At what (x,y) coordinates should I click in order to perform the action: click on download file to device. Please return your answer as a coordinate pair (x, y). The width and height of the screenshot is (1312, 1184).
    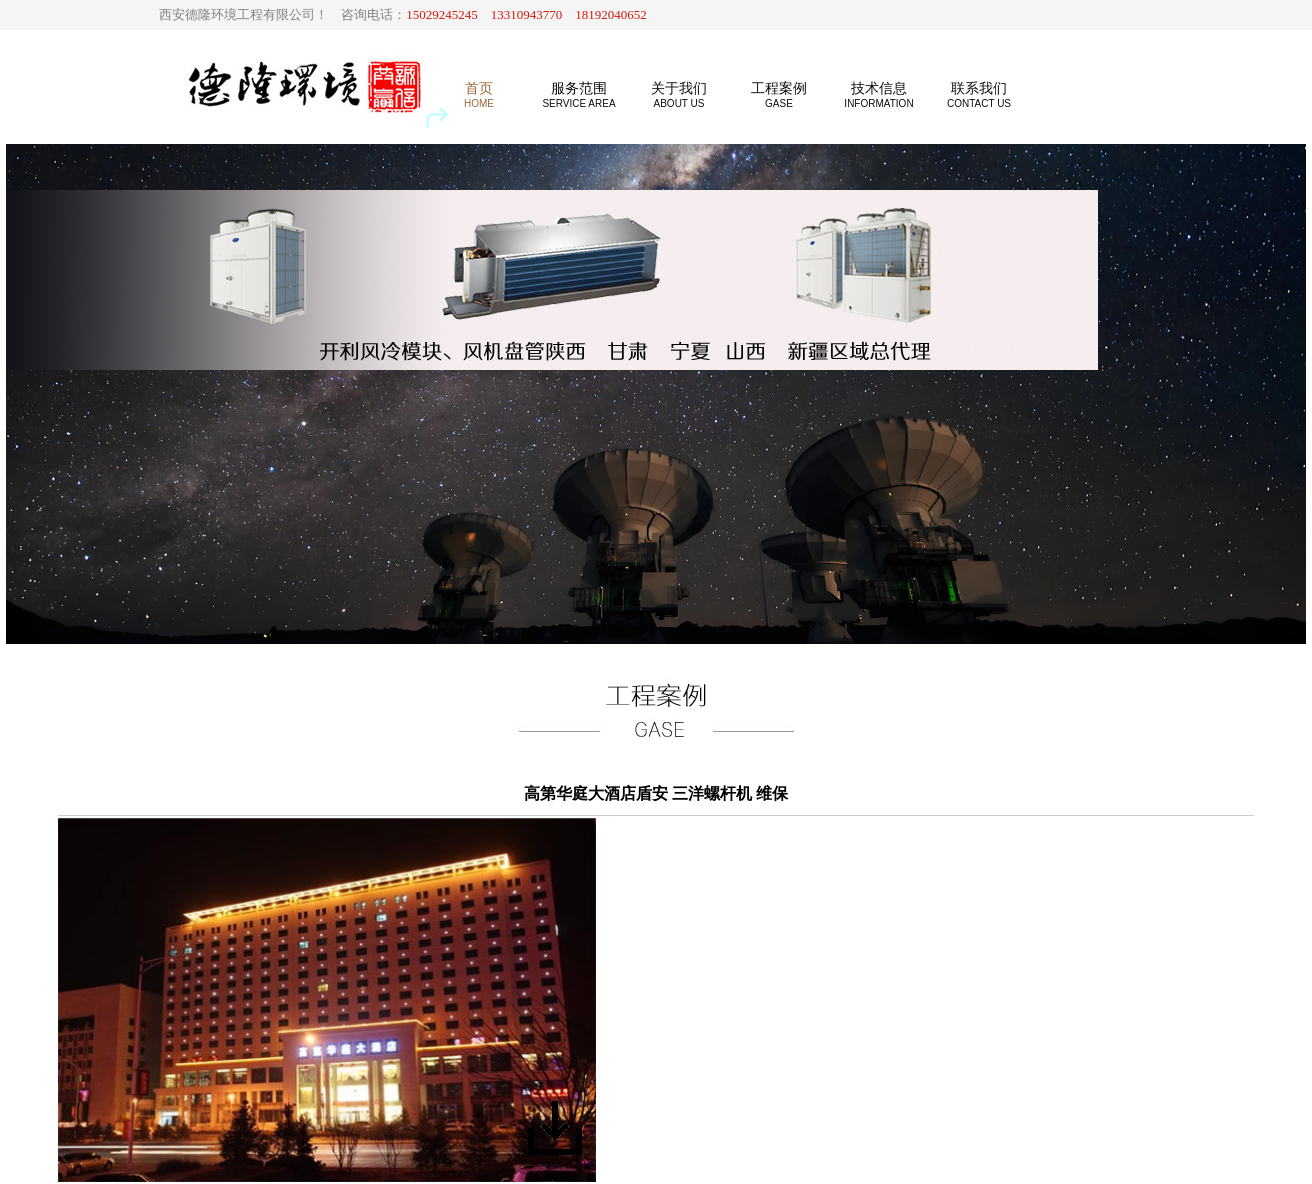
    Looking at the image, I should click on (555, 1128).